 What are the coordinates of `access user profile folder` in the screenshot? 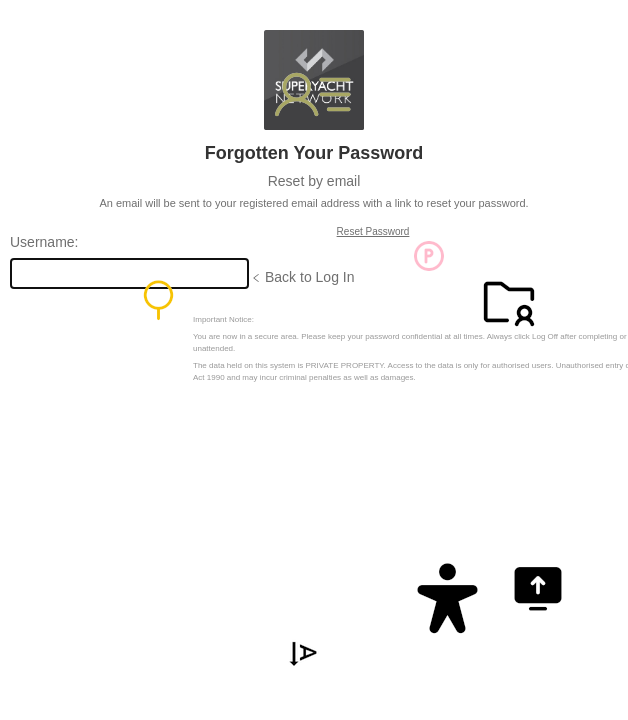 It's located at (509, 301).